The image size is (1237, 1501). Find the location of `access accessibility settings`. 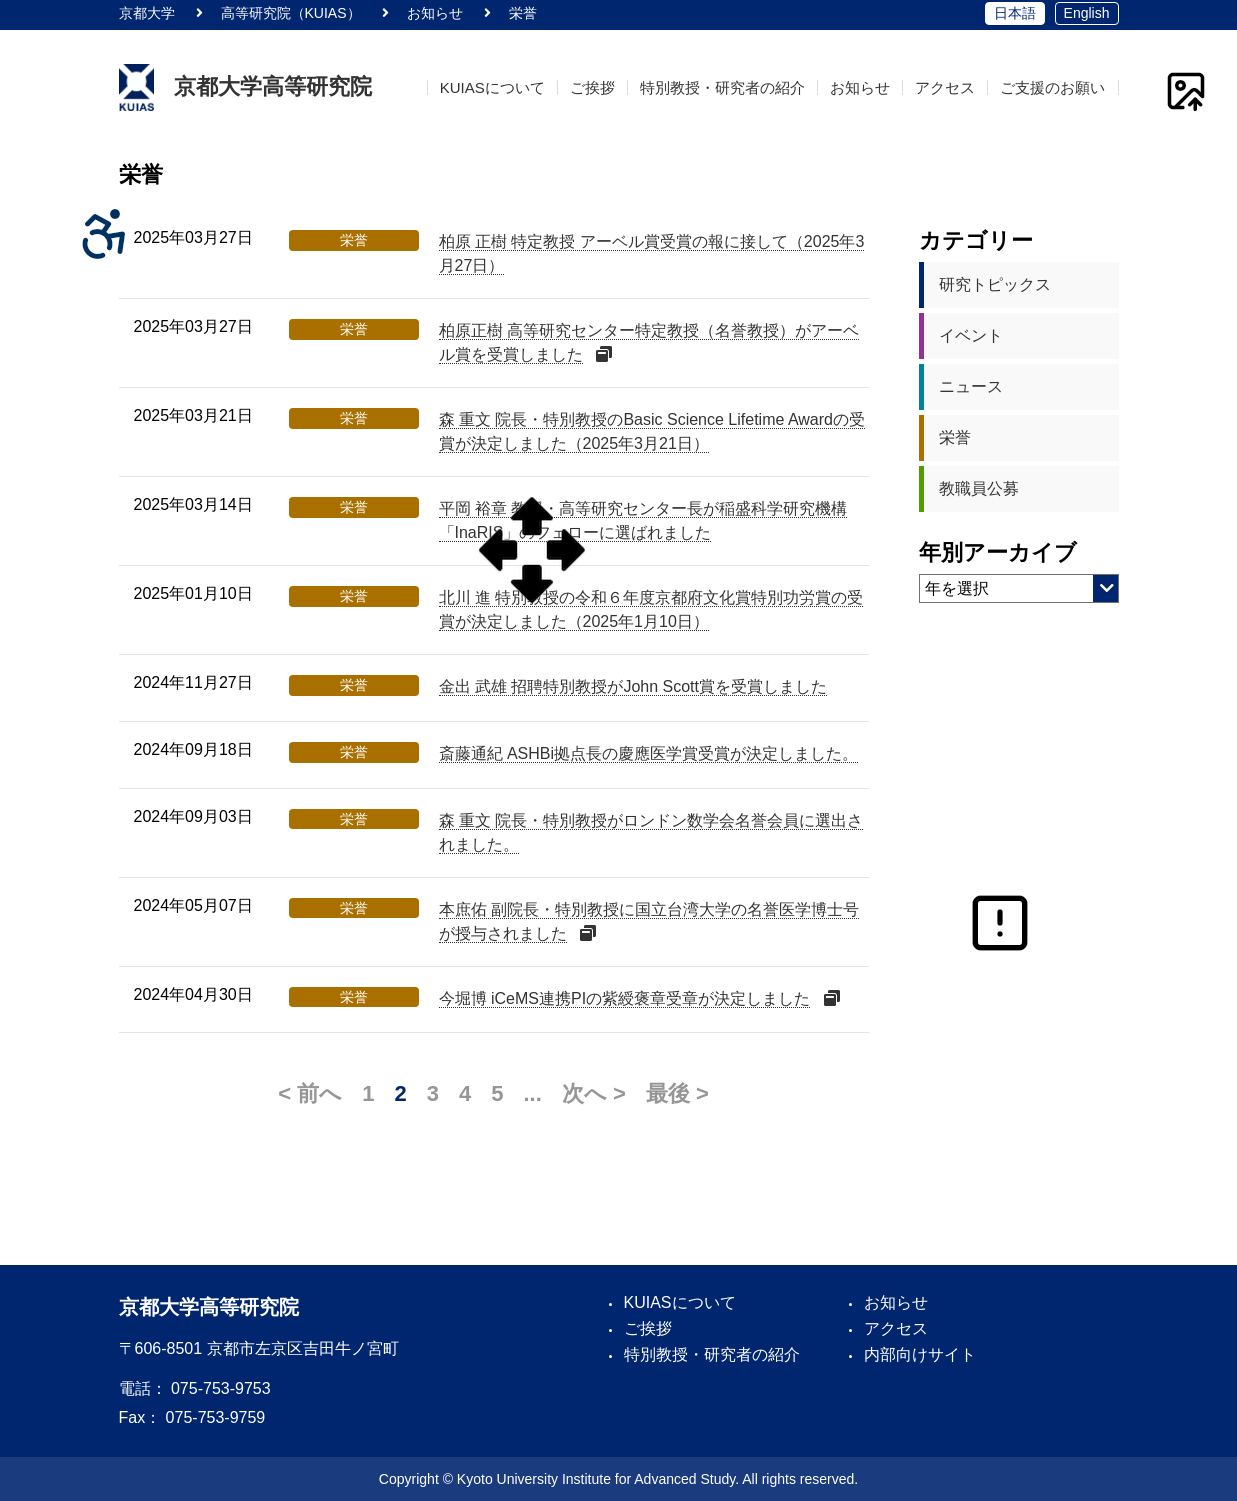

access accessibility settings is located at coordinates (105, 234).